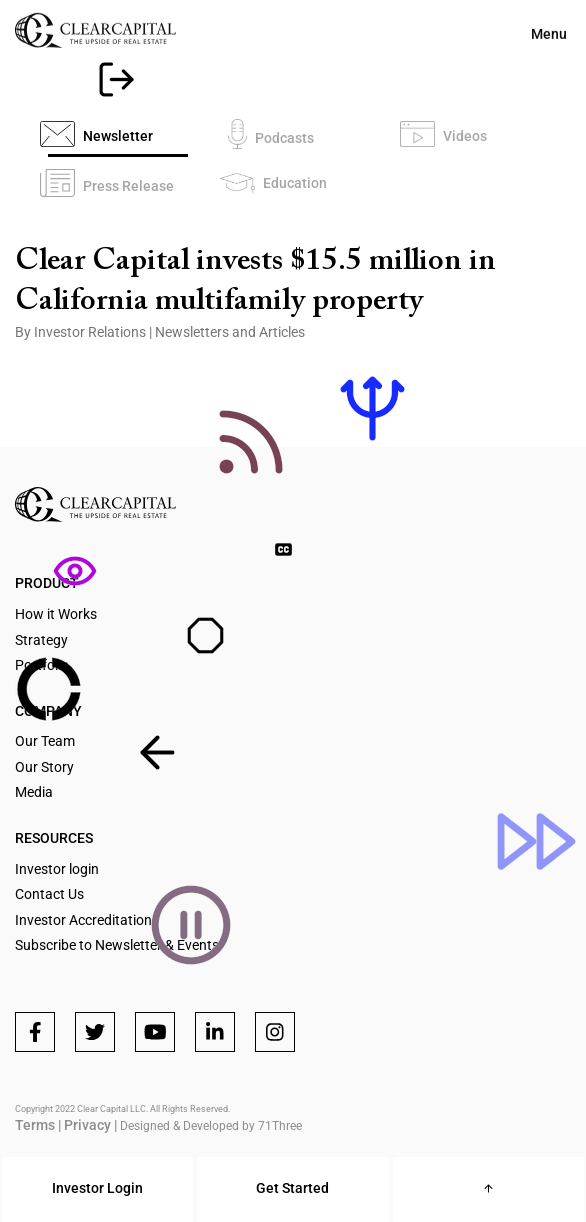 The image size is (586, 1222). What do you see at coordinates (116, 79) in the screenshot?
I see `log out of your account` at bounding box center [116, 79].